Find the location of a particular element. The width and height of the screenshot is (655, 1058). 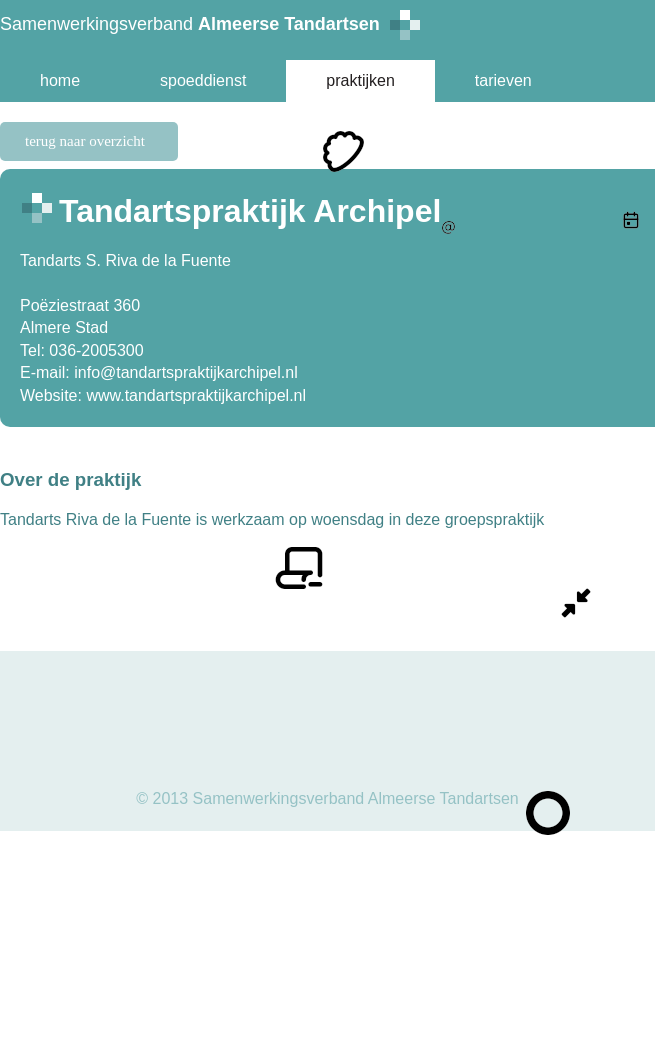

exit fullscreen mode is located at coordinates (576, 603).